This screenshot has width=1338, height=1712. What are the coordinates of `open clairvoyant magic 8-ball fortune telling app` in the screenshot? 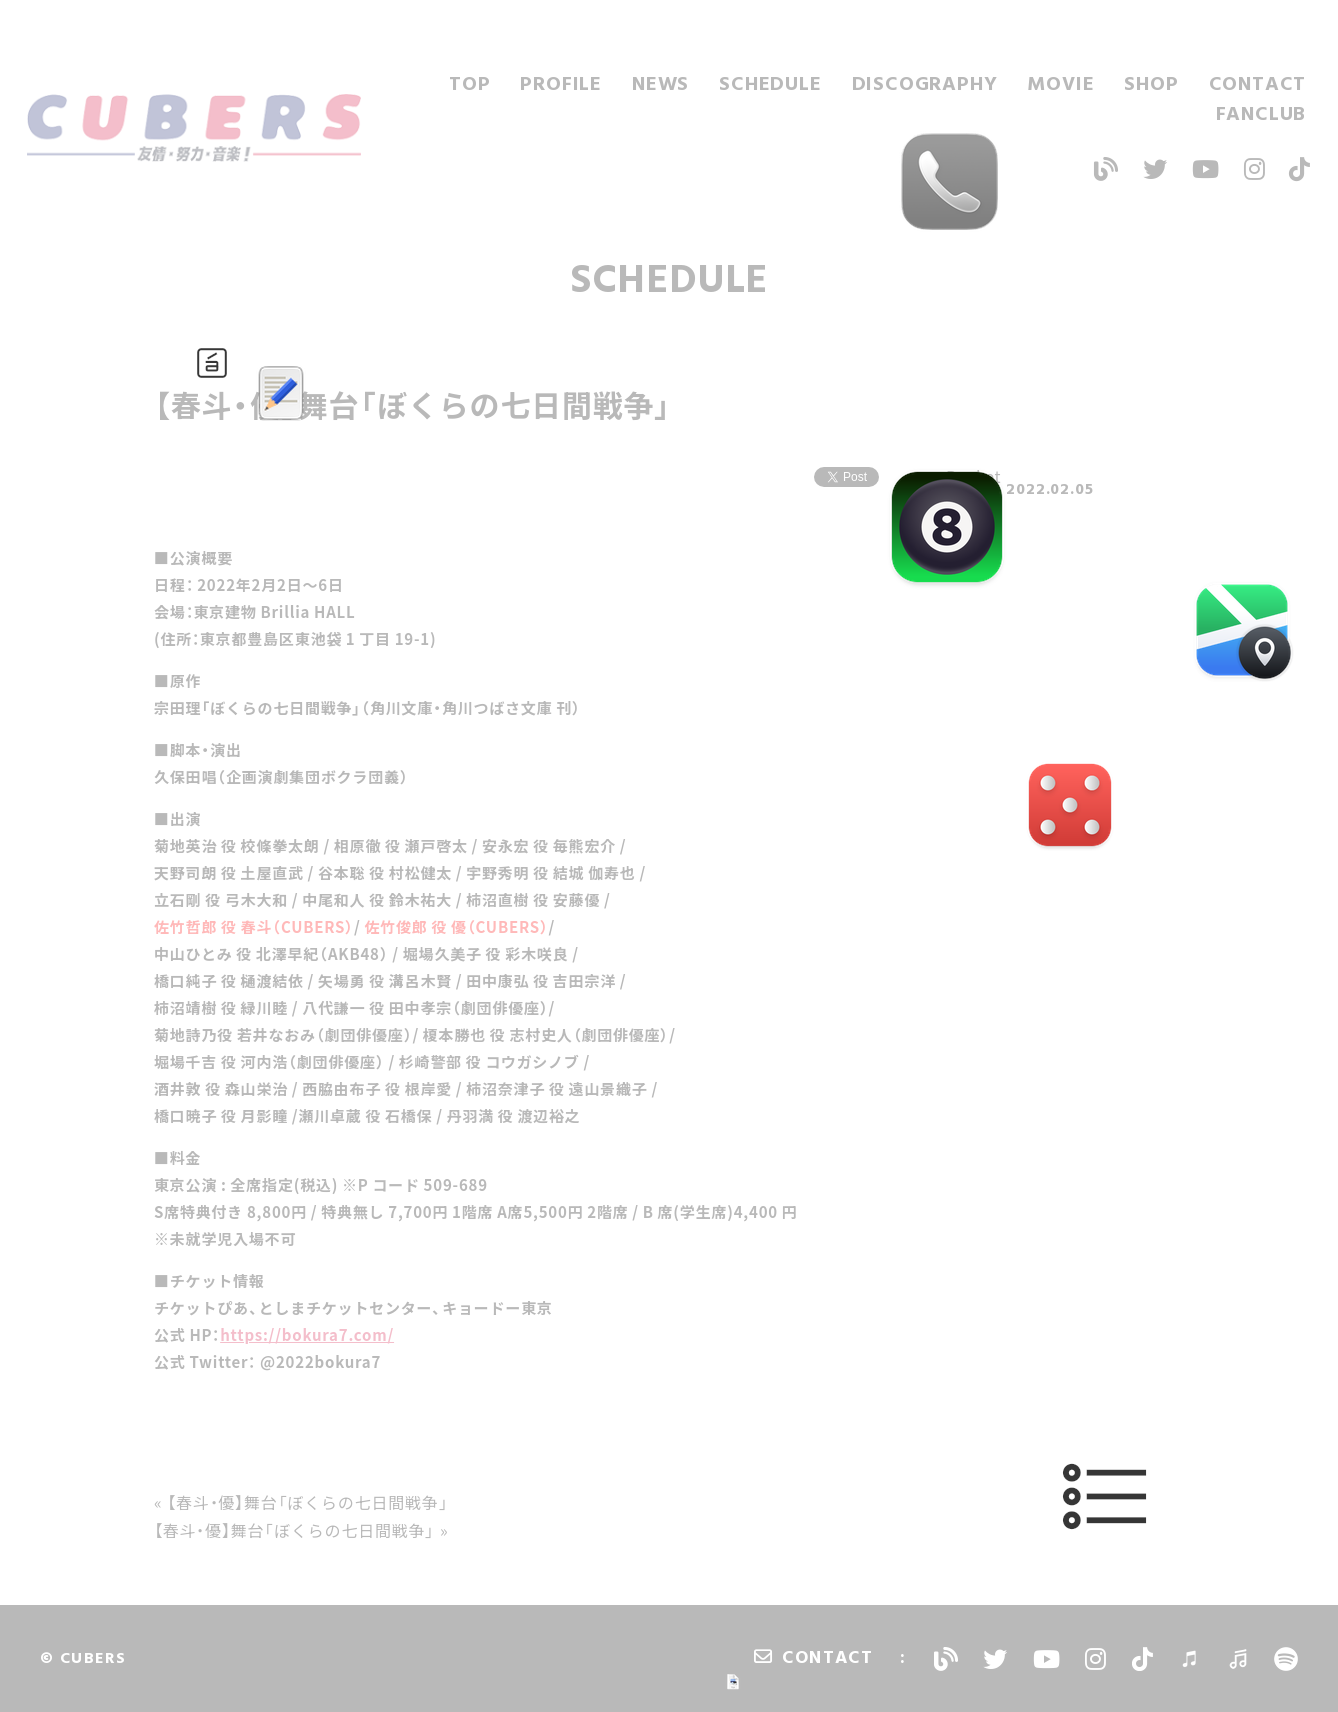 It's located at (947, 527).